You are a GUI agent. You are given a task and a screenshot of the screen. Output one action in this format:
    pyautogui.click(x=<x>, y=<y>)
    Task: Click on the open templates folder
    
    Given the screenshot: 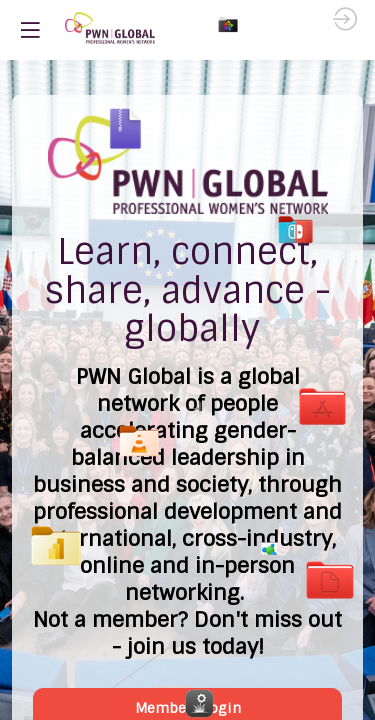 What is the action you would take?
    pyautogui.click(x=322, y=406)
    